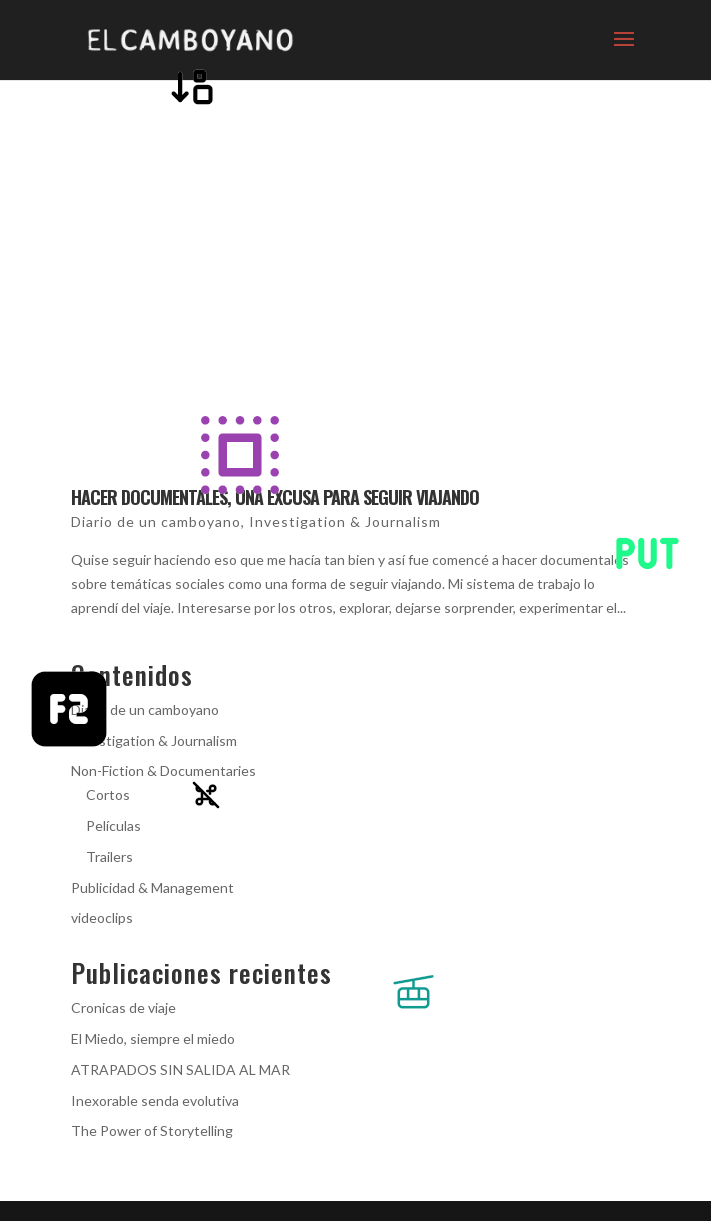  I want to click on indicates an HTTP PUT request method, so click(647, 553).